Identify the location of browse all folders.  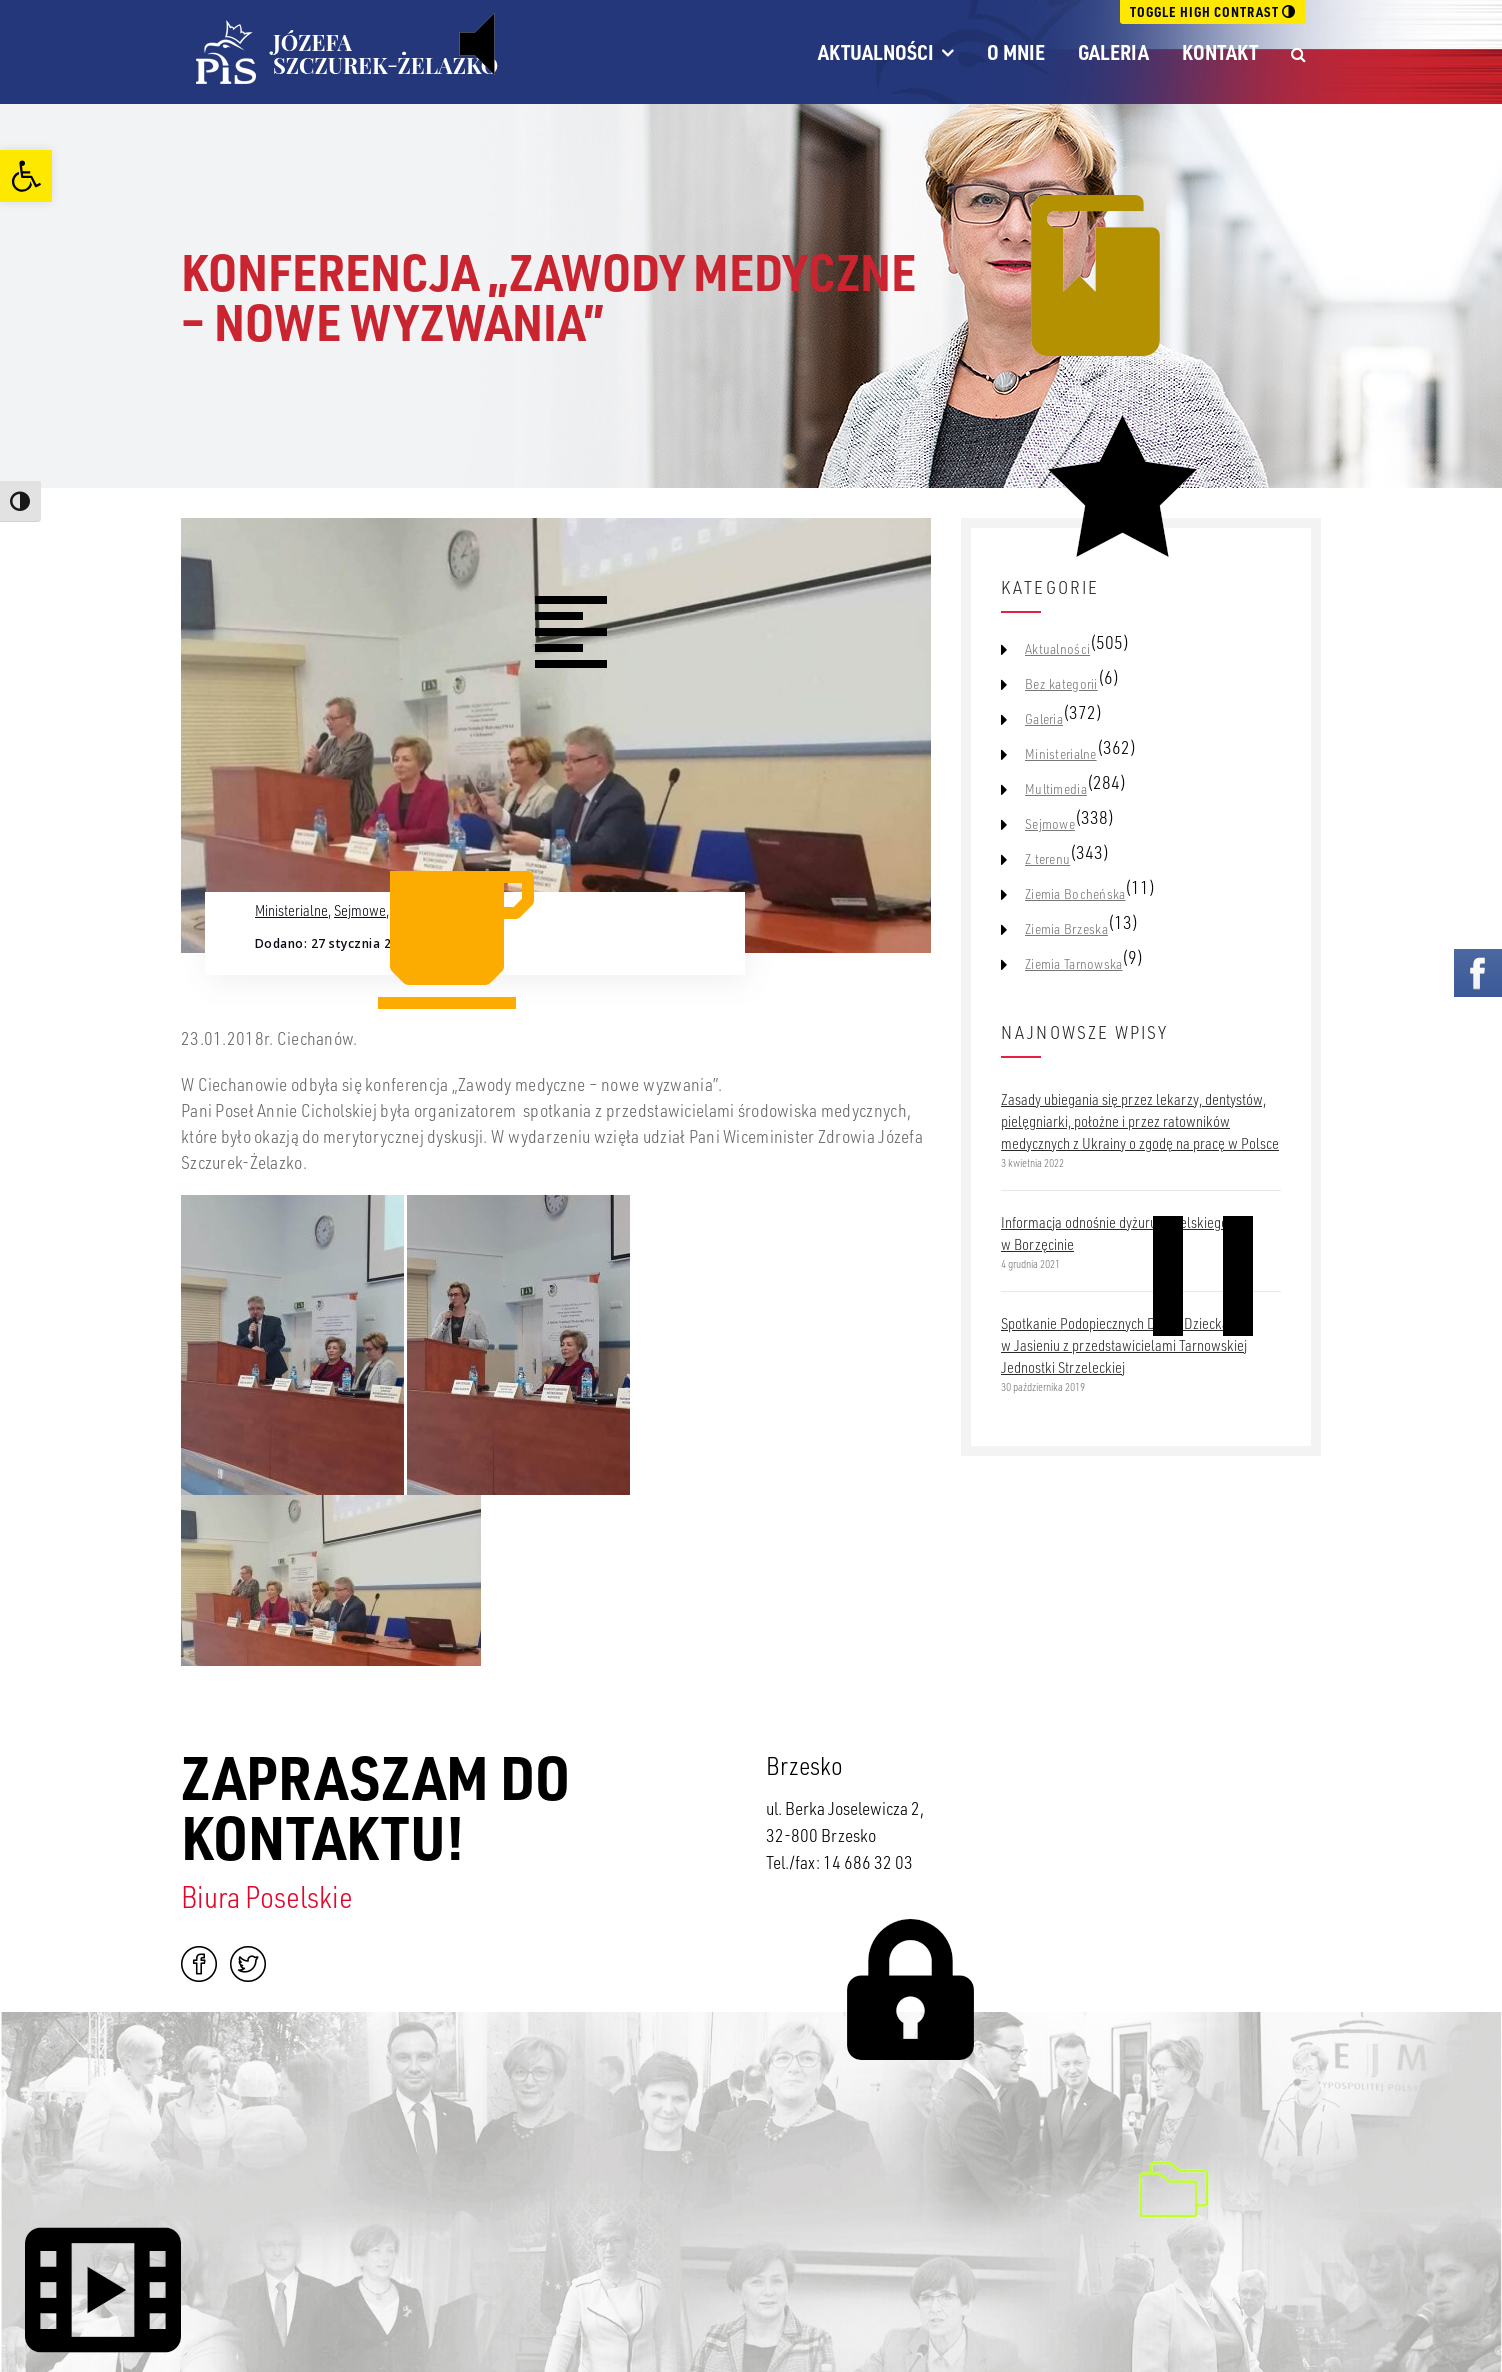
(1172, 2189).